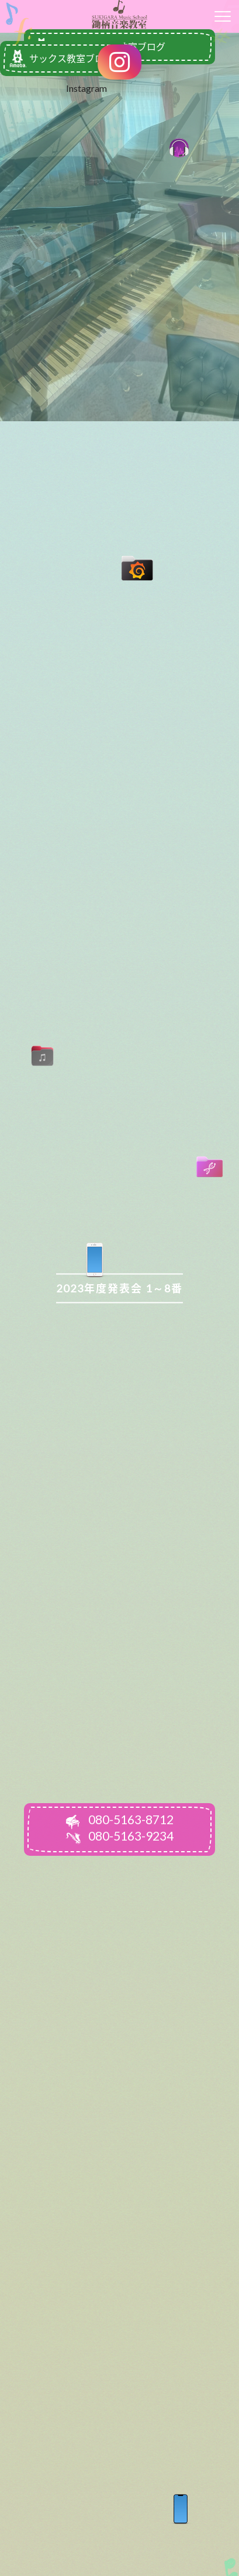  I want to click on connect or manage an iPhone device, so click(95, 1260).